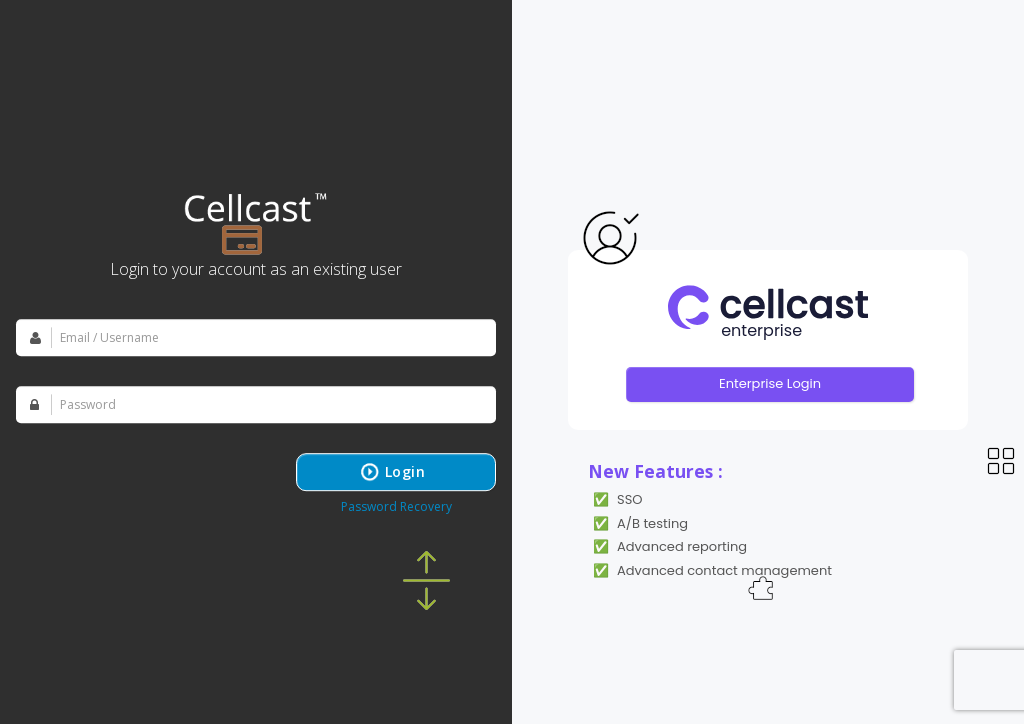  Describe the element at coordinates (610, 238) in the screenshot. I see `verified user account` at that location.